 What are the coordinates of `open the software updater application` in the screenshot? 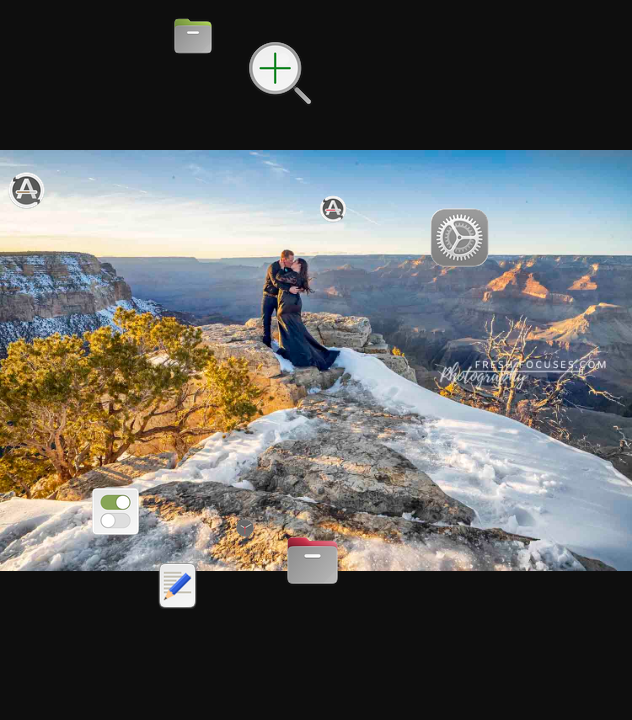 It's located at (333, 209).